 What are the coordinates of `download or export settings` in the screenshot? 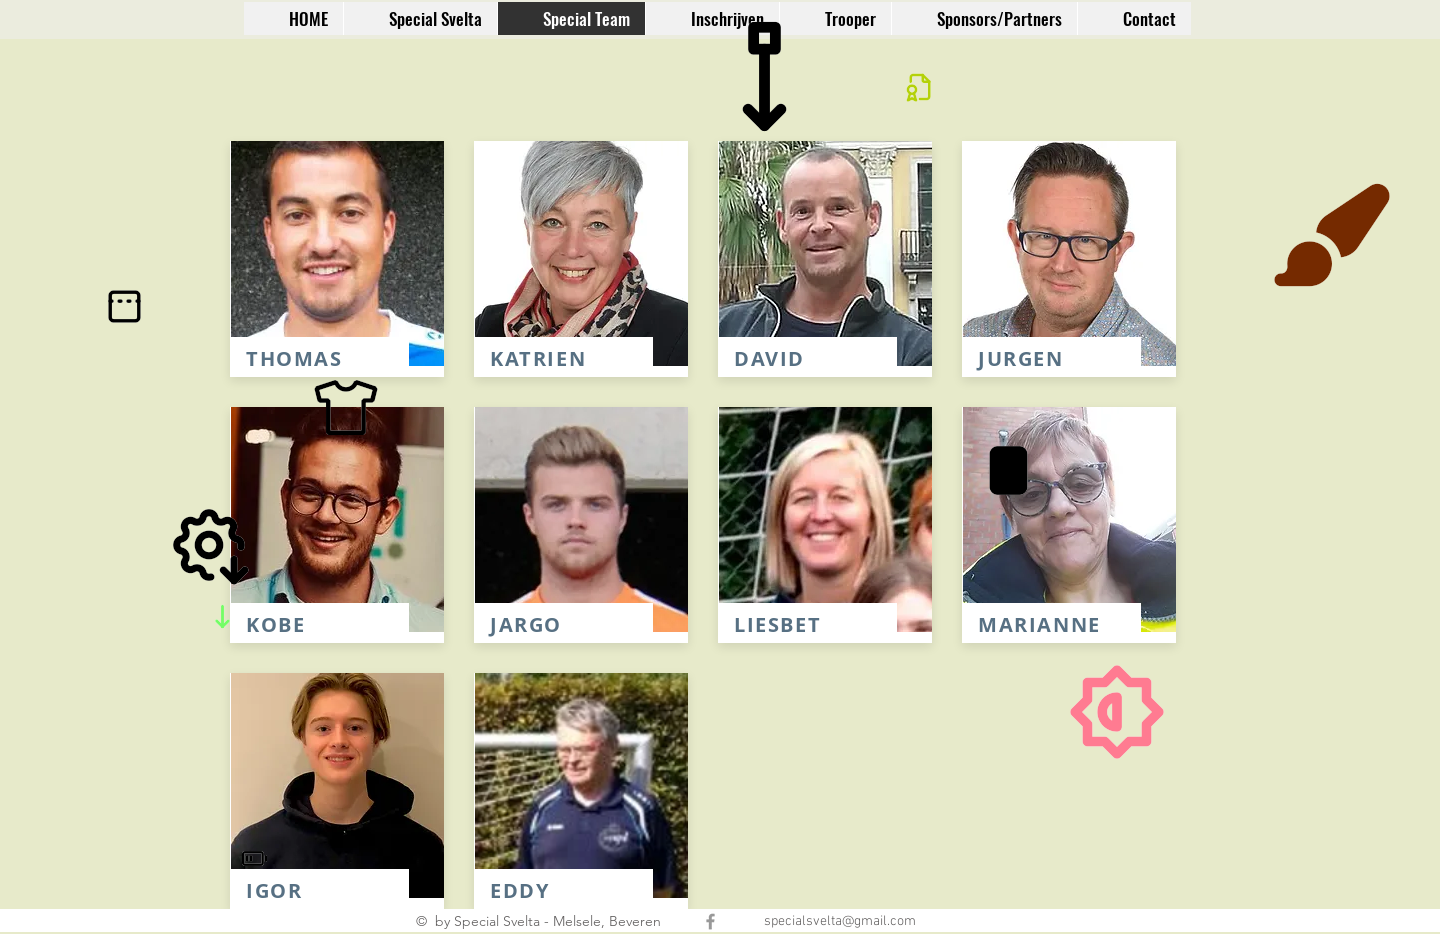 It's located at (209, 545).